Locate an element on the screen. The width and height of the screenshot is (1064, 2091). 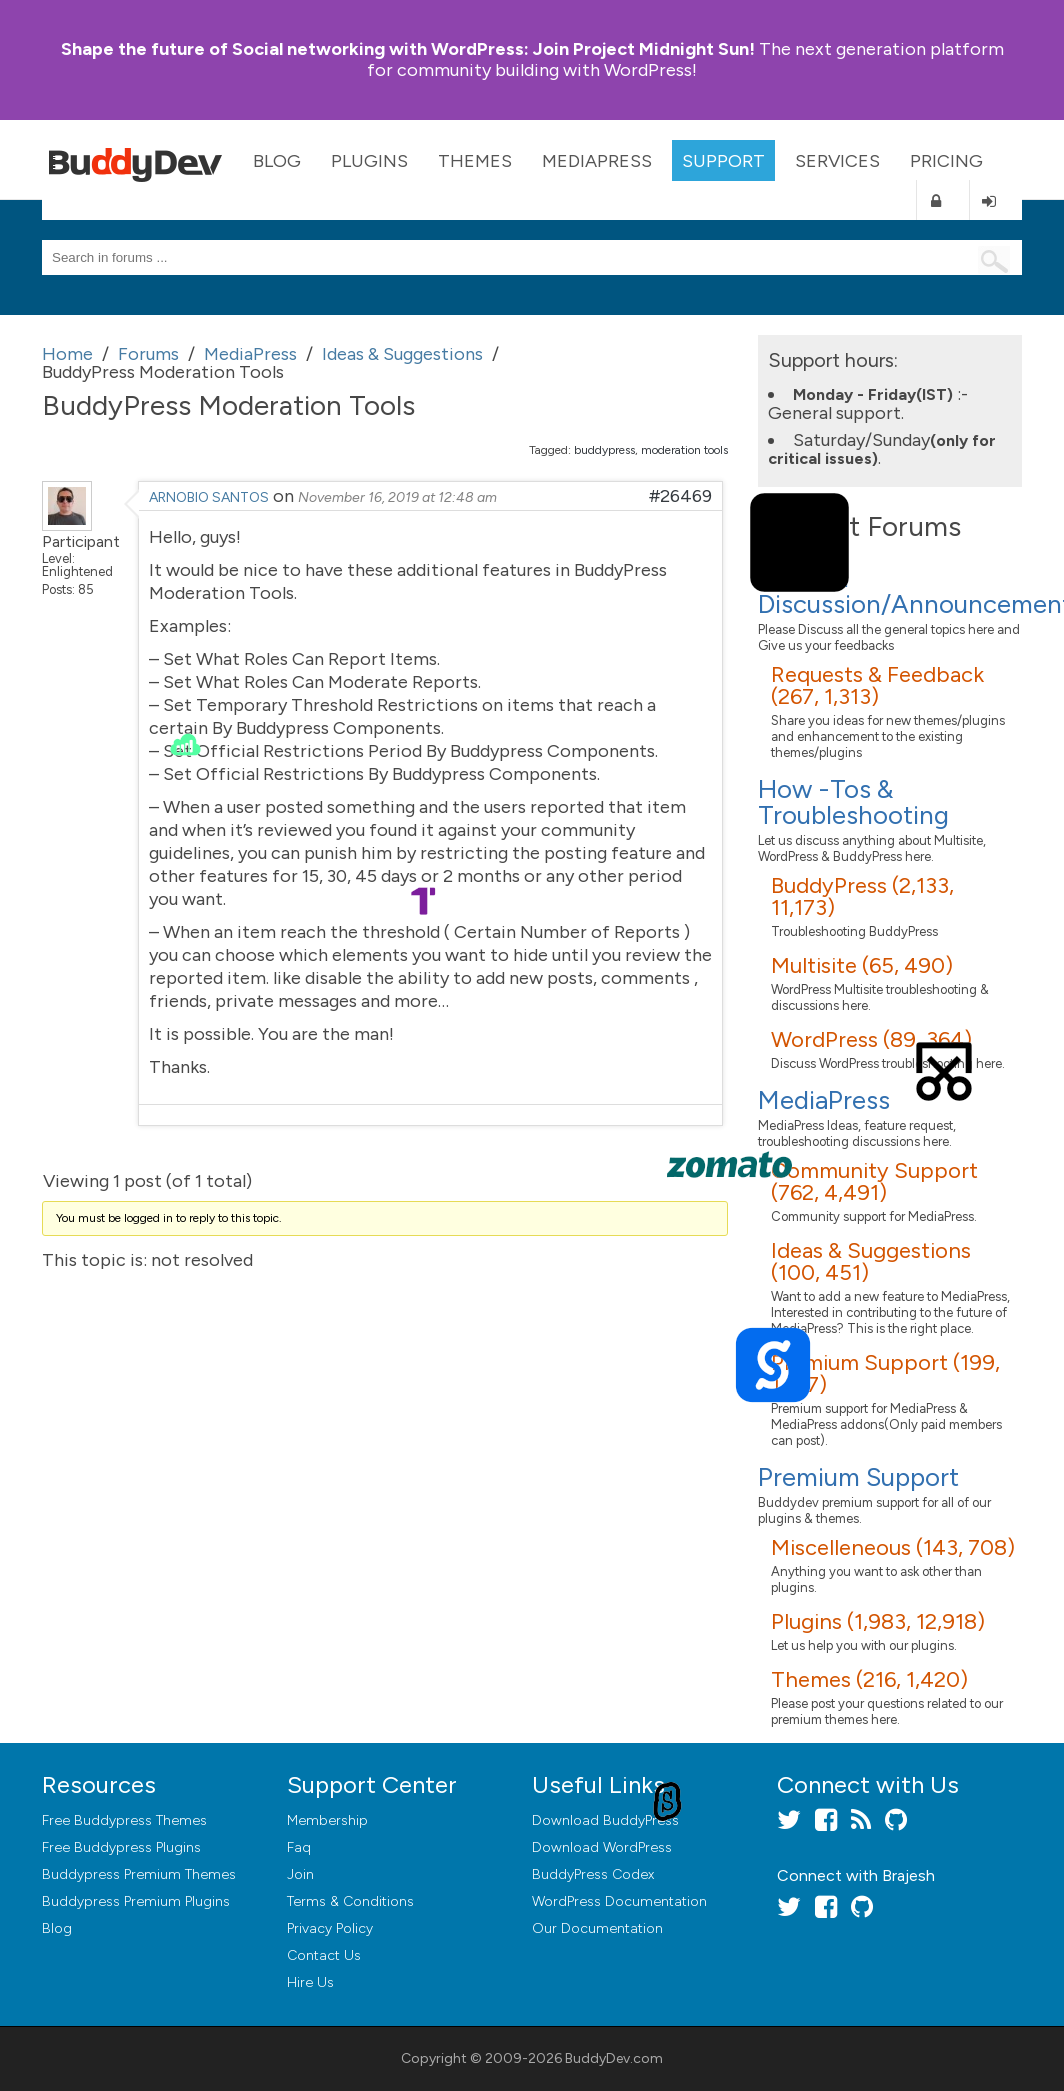
access design or creative tools is located at coordinates (423, 900).